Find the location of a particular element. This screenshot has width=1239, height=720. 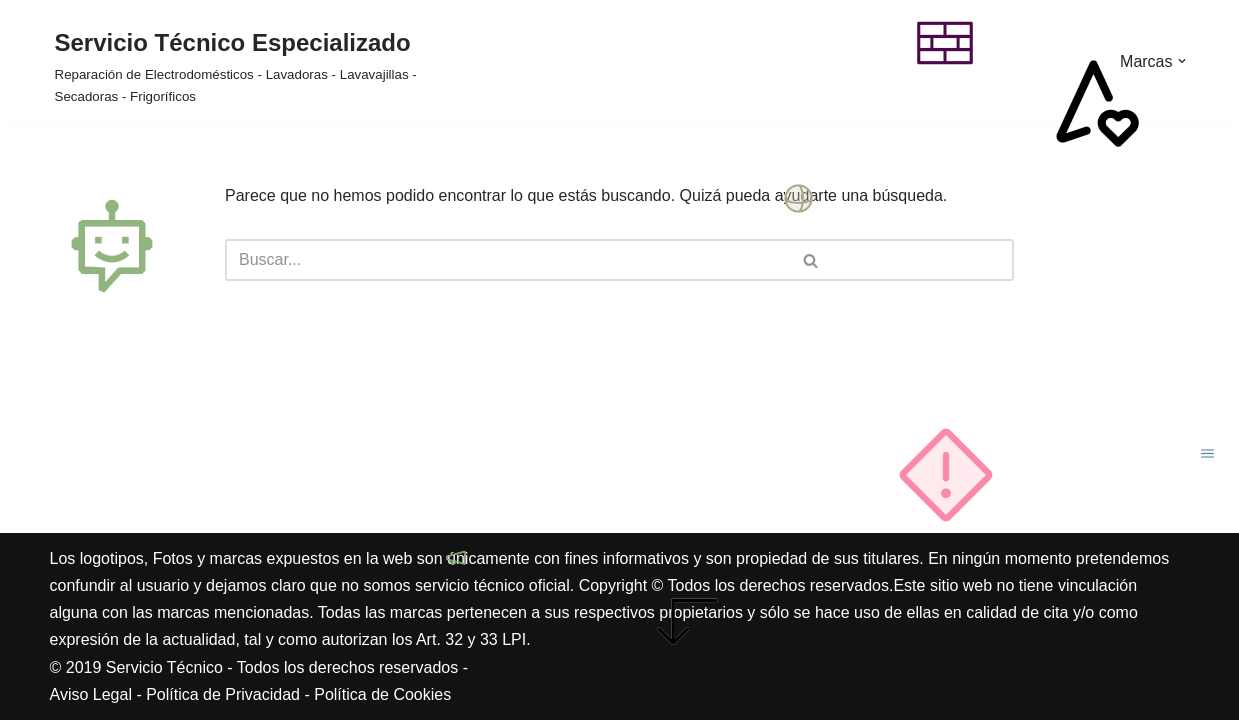

go back and down in navigation is located at coordinates (685, 617).